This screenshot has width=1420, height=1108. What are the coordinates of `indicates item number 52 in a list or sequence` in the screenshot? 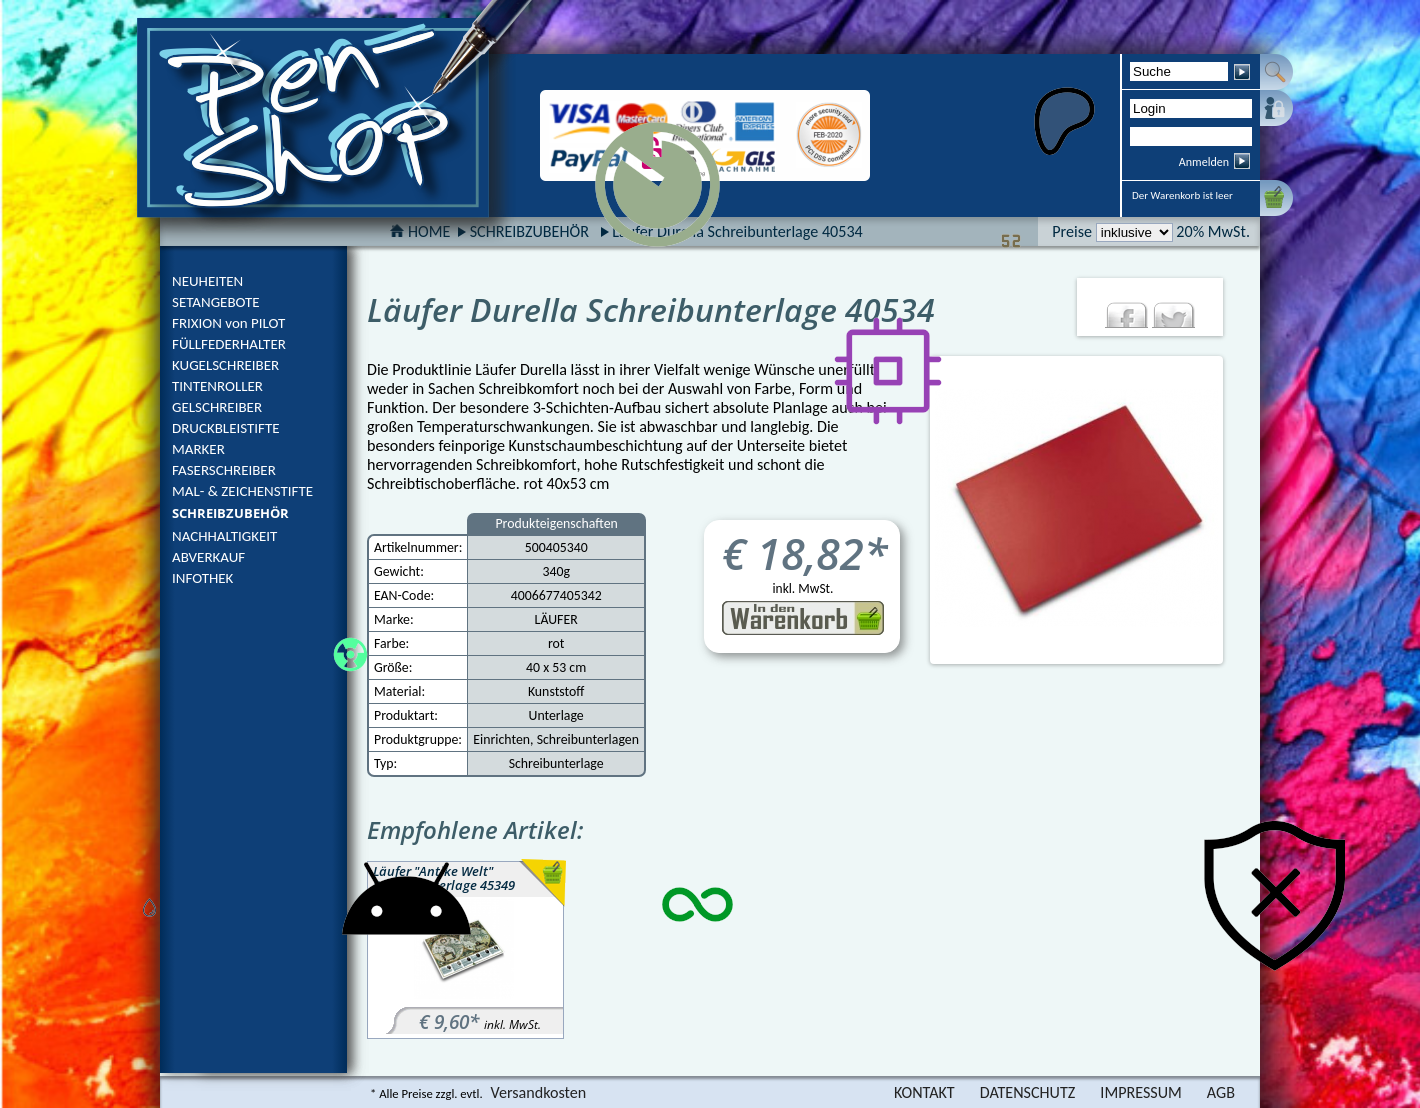 It's located at (1011, 241).